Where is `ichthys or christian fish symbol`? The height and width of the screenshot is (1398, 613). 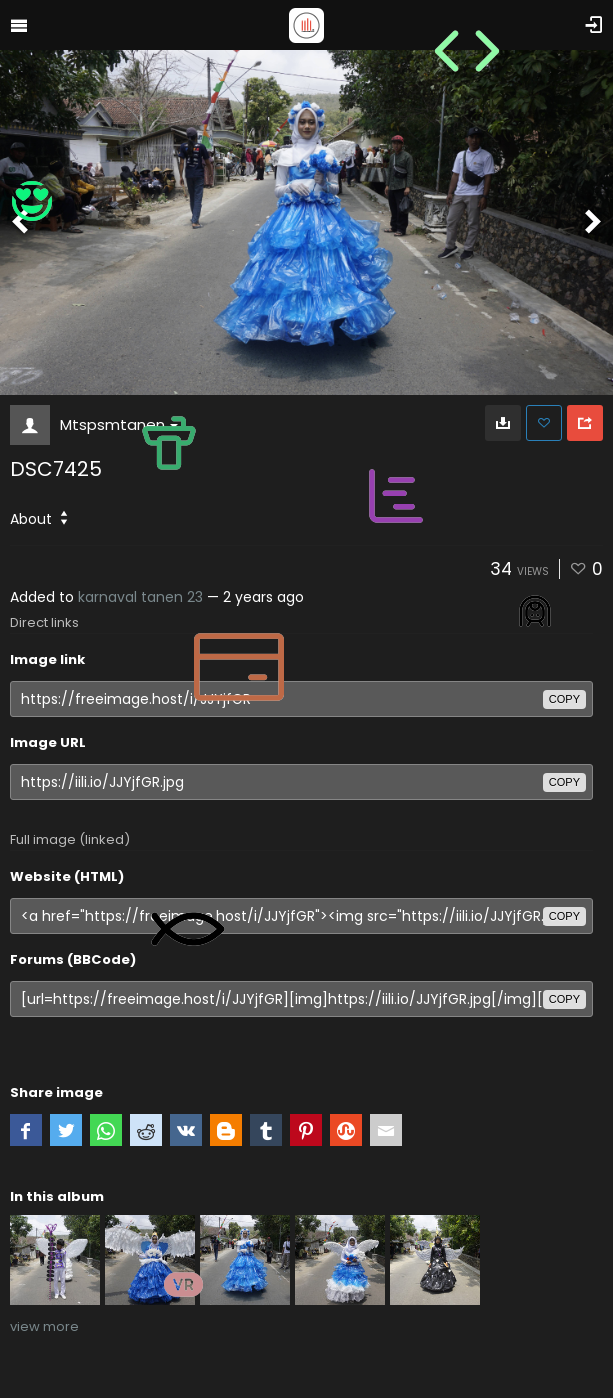
ichthys or christian fish symbol is located at coordinates (188, 929).